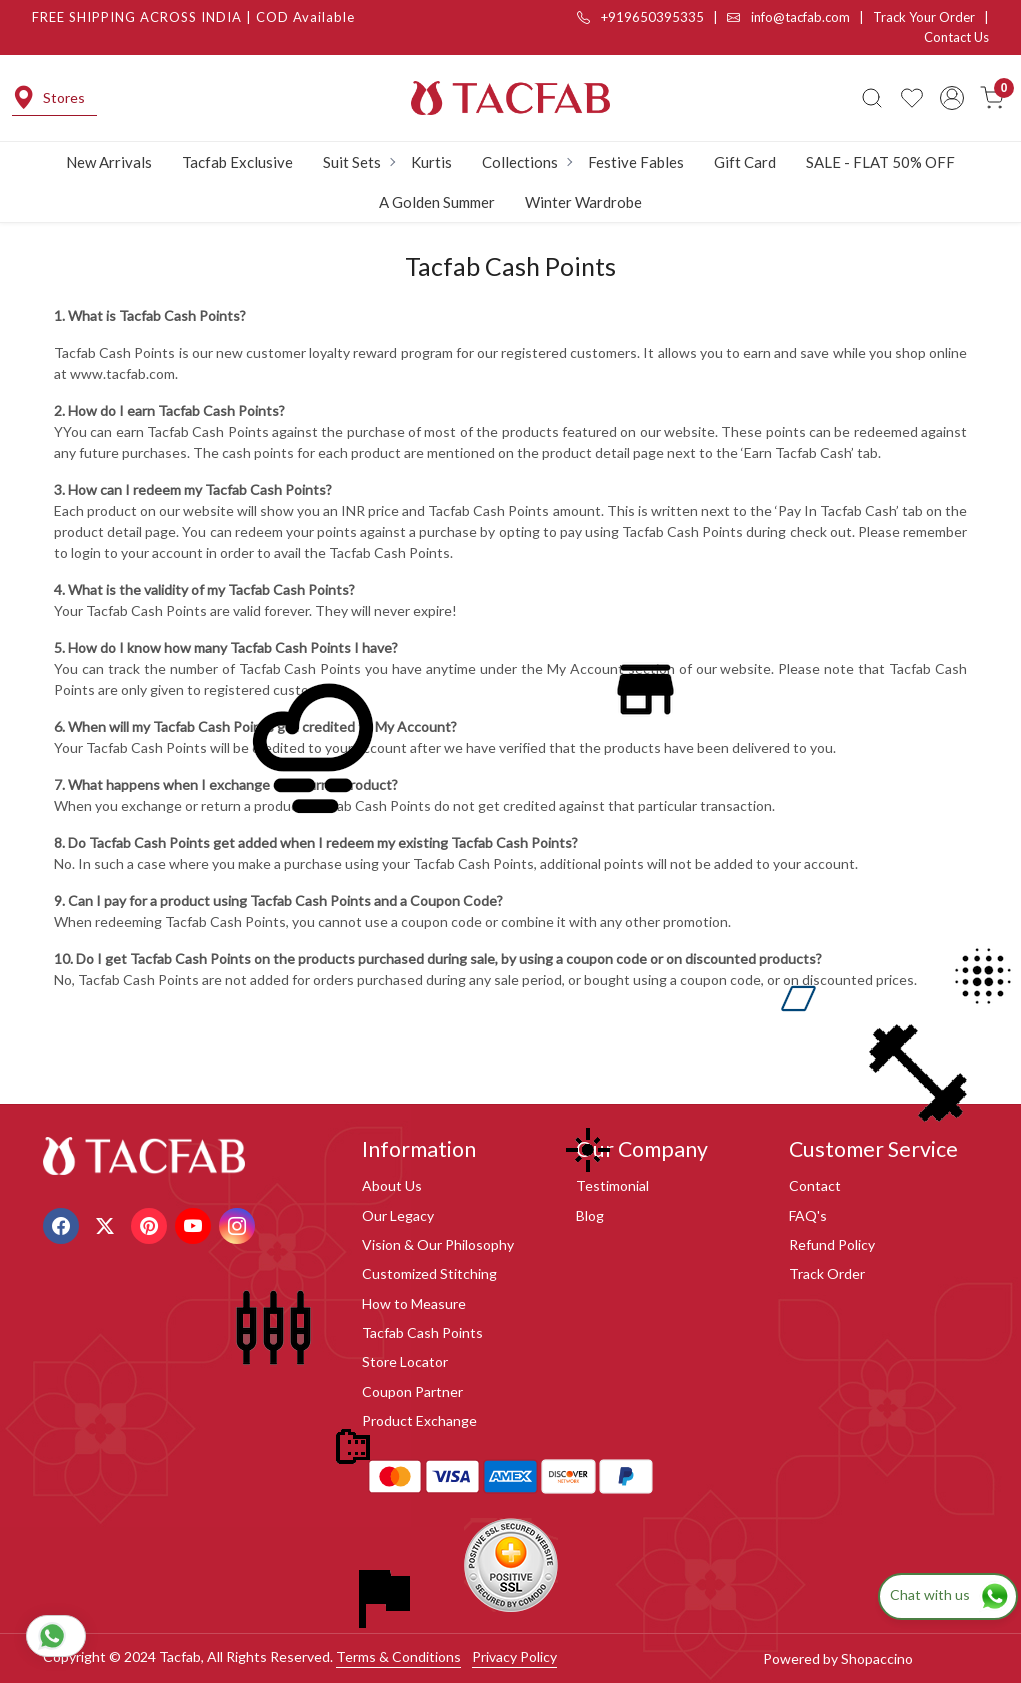 Image resolution: width=1021 pixels, height=1683 pixels. Describe the element at coordinates (353, 1447) in the screenshot. I see `view photos from camera roll` at that location.